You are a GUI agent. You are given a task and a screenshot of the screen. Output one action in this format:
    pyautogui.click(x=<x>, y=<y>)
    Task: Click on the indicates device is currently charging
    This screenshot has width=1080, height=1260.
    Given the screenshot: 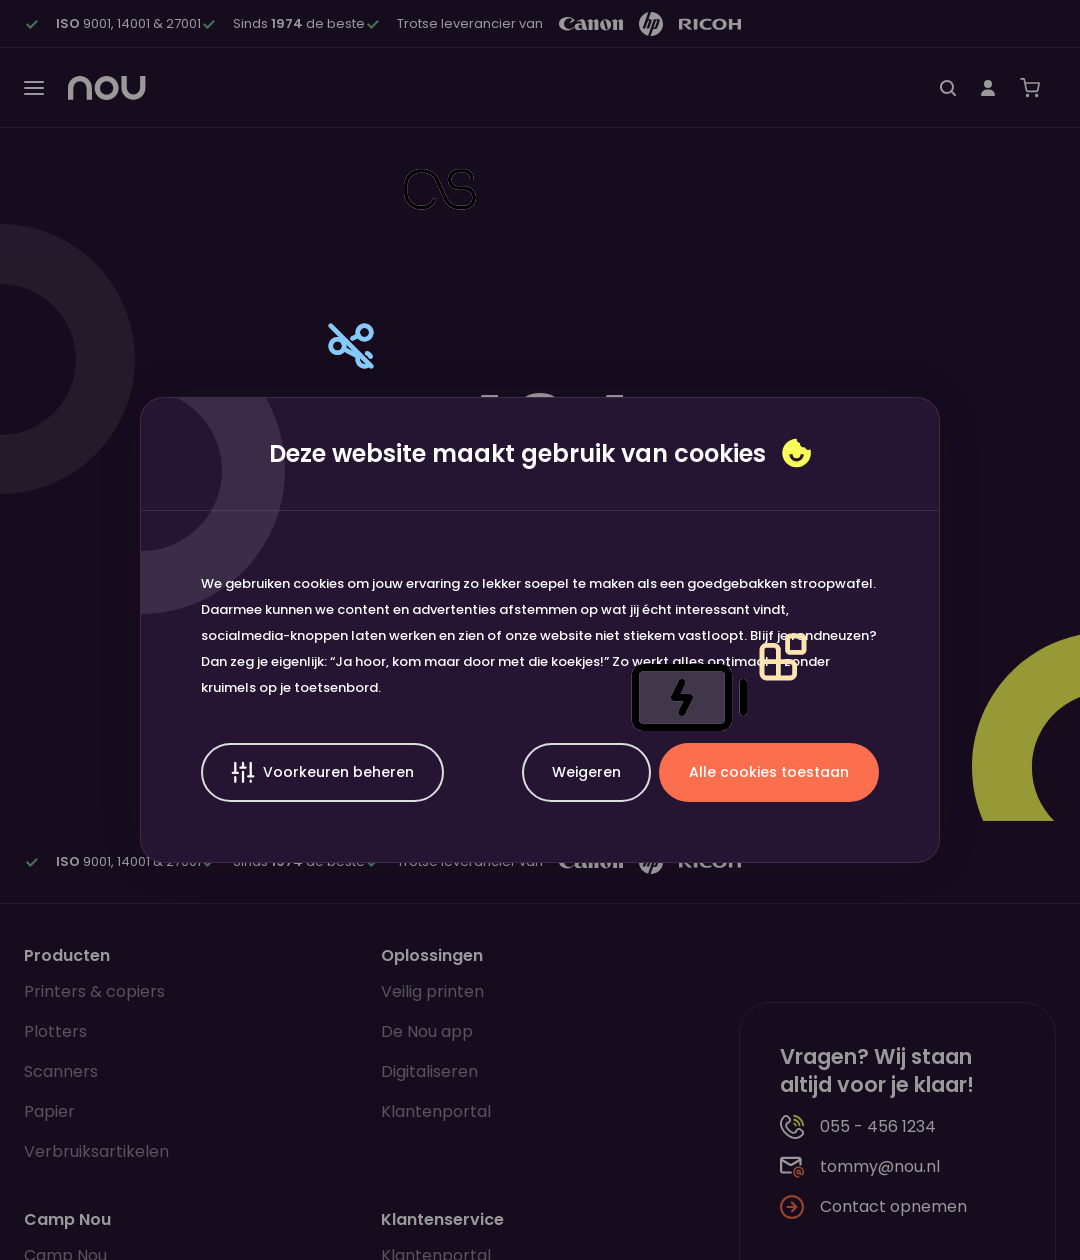 What is the action you would take?
    pyautogui.click(x=687, y=697)
    